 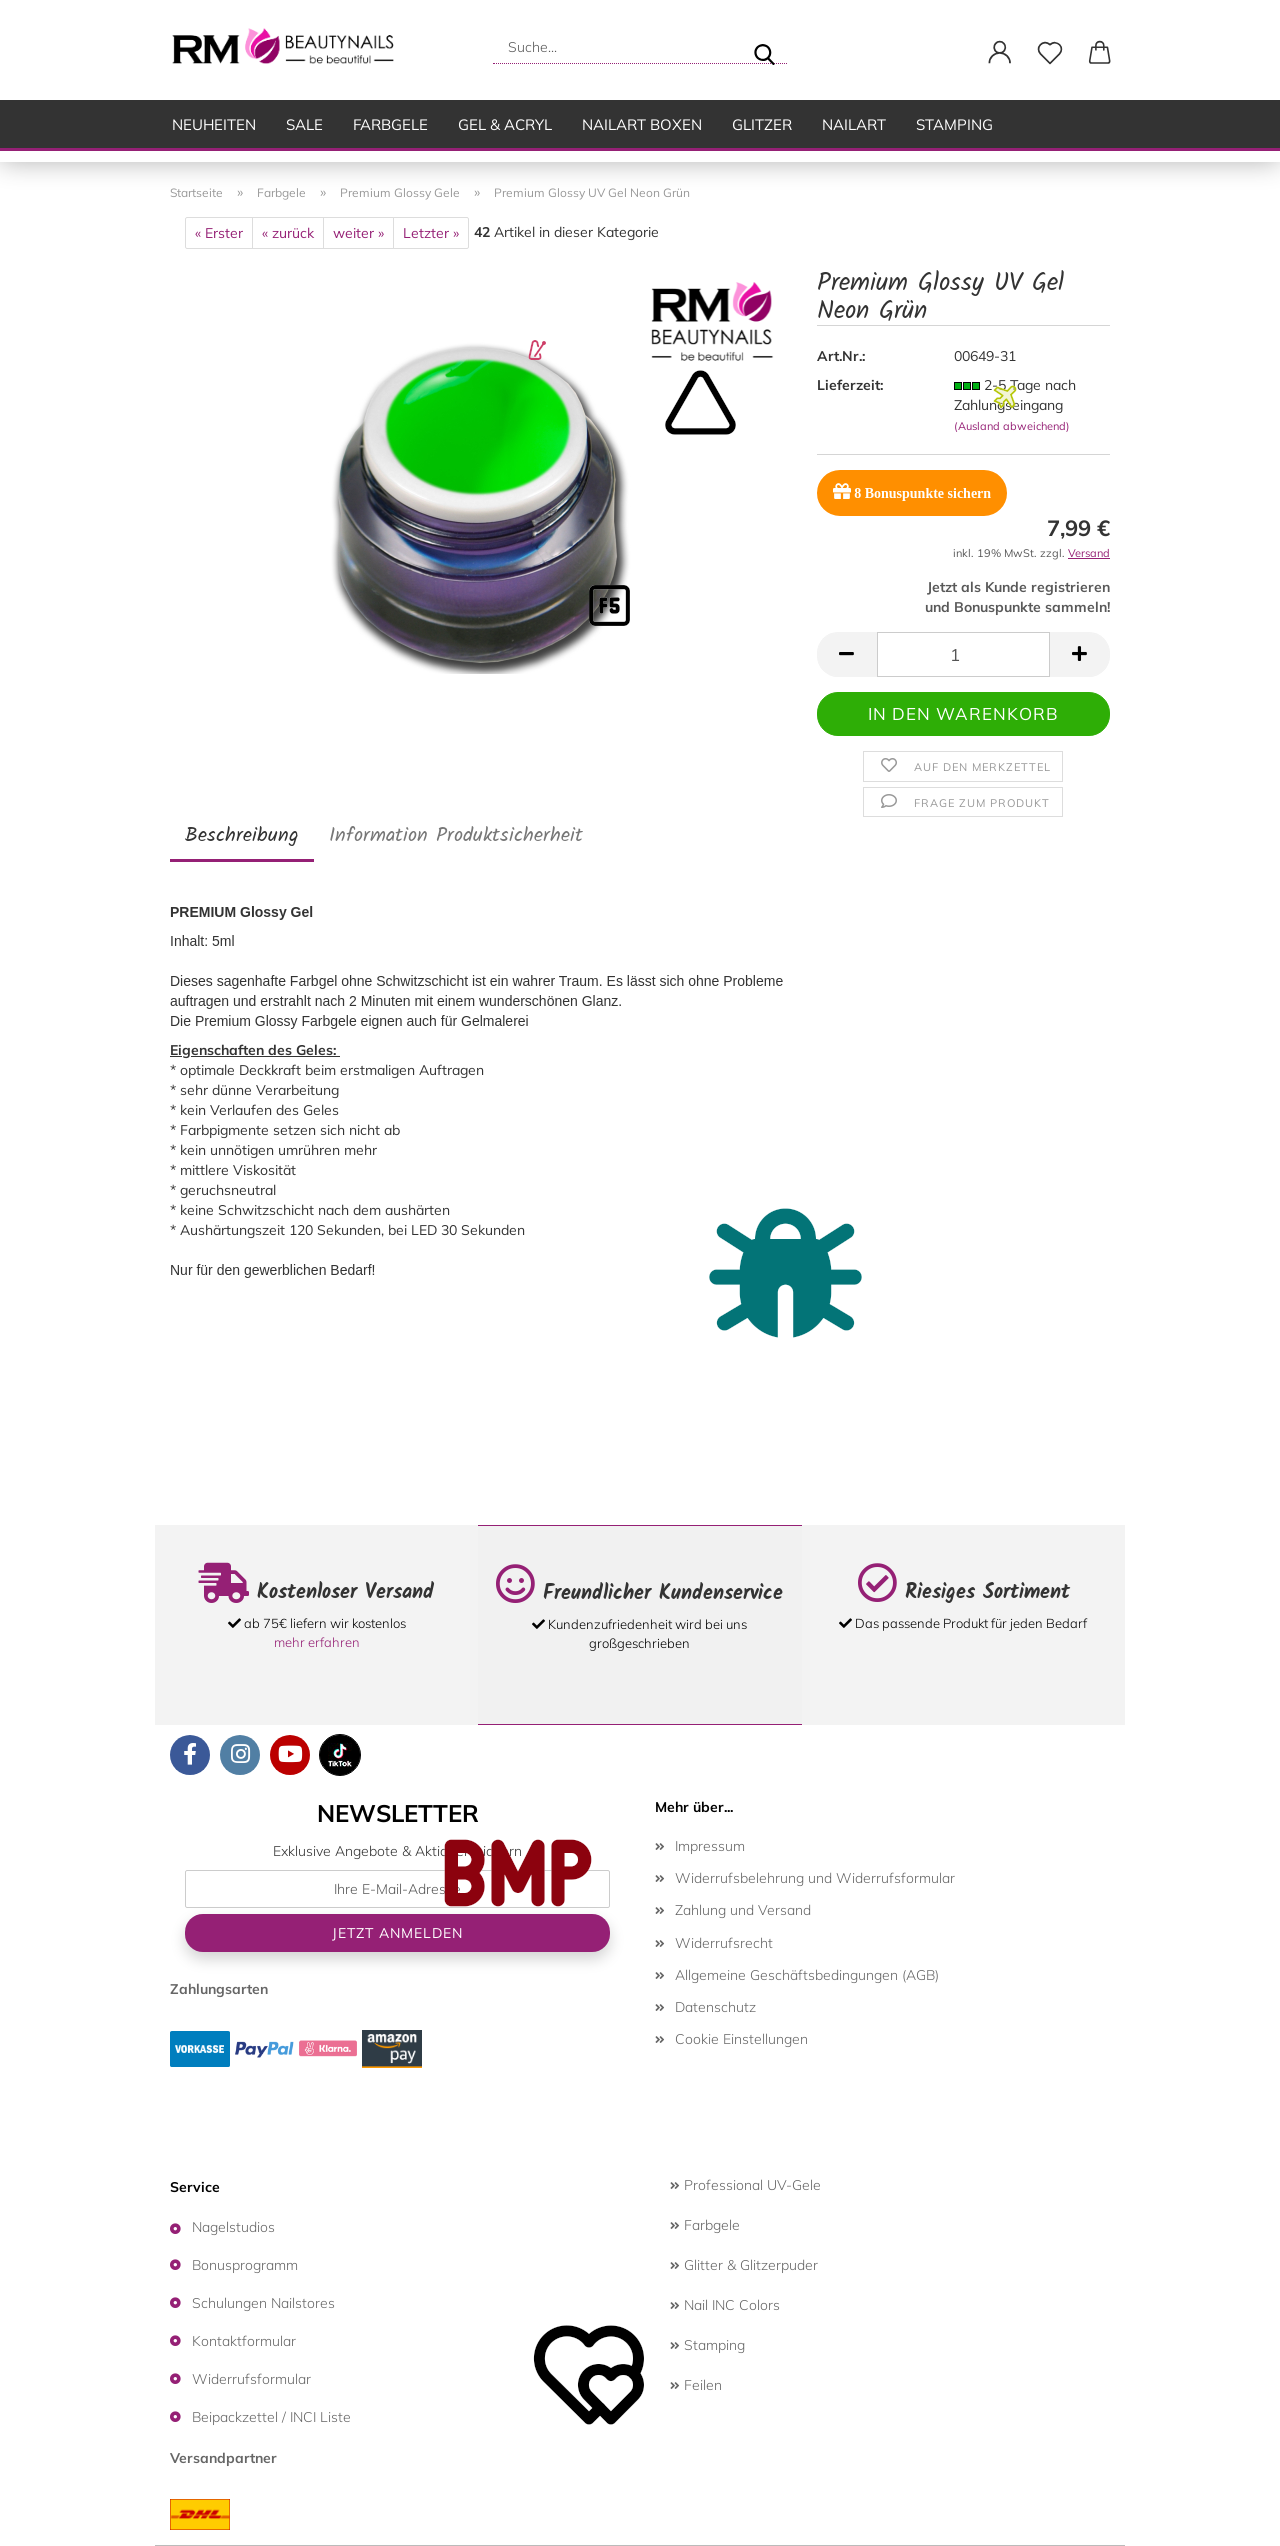 I want to click on refresh or reload the current page, so click(x=609, y=605).